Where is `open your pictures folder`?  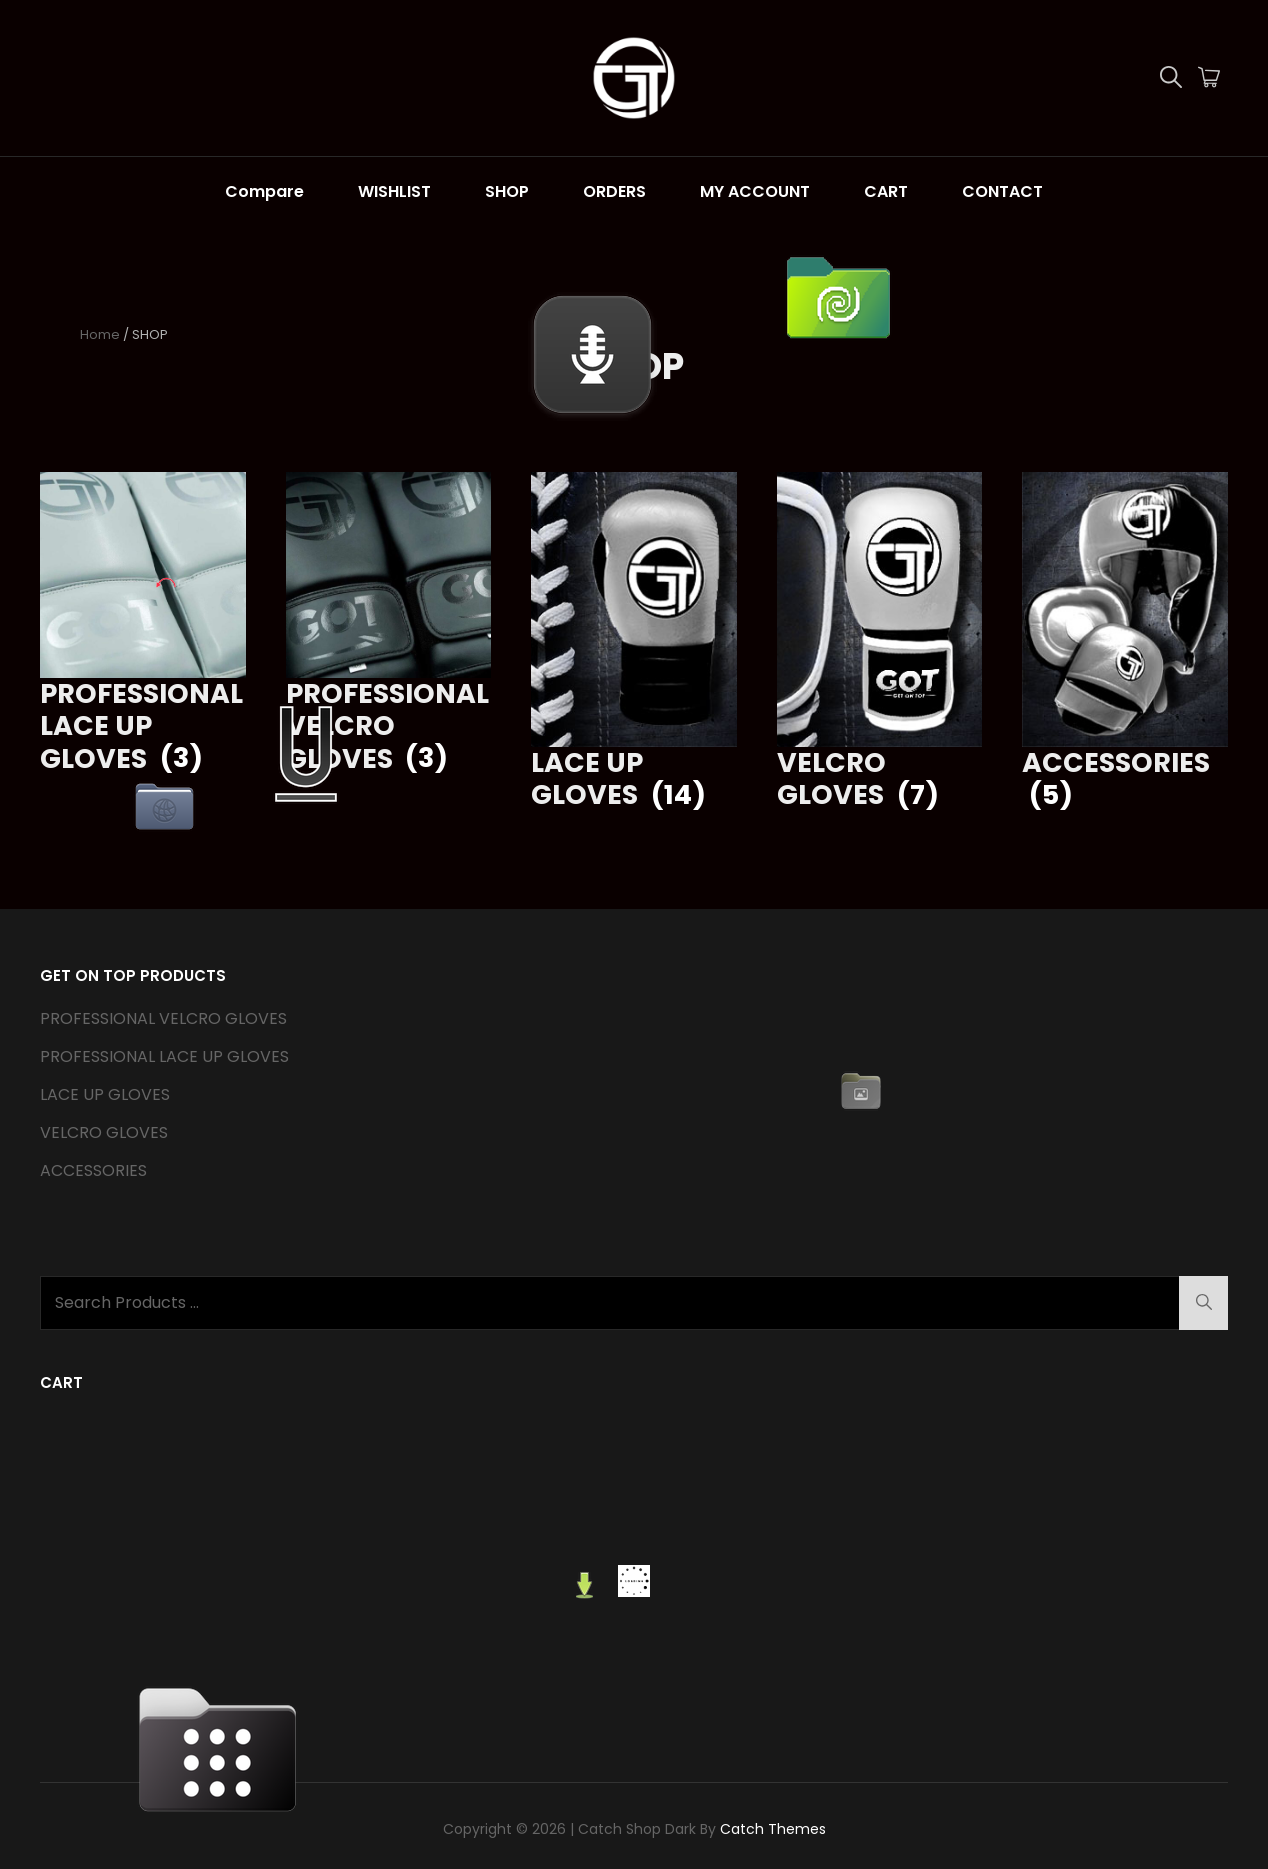
open your pictures folder is located at coordinates (861, 1091).